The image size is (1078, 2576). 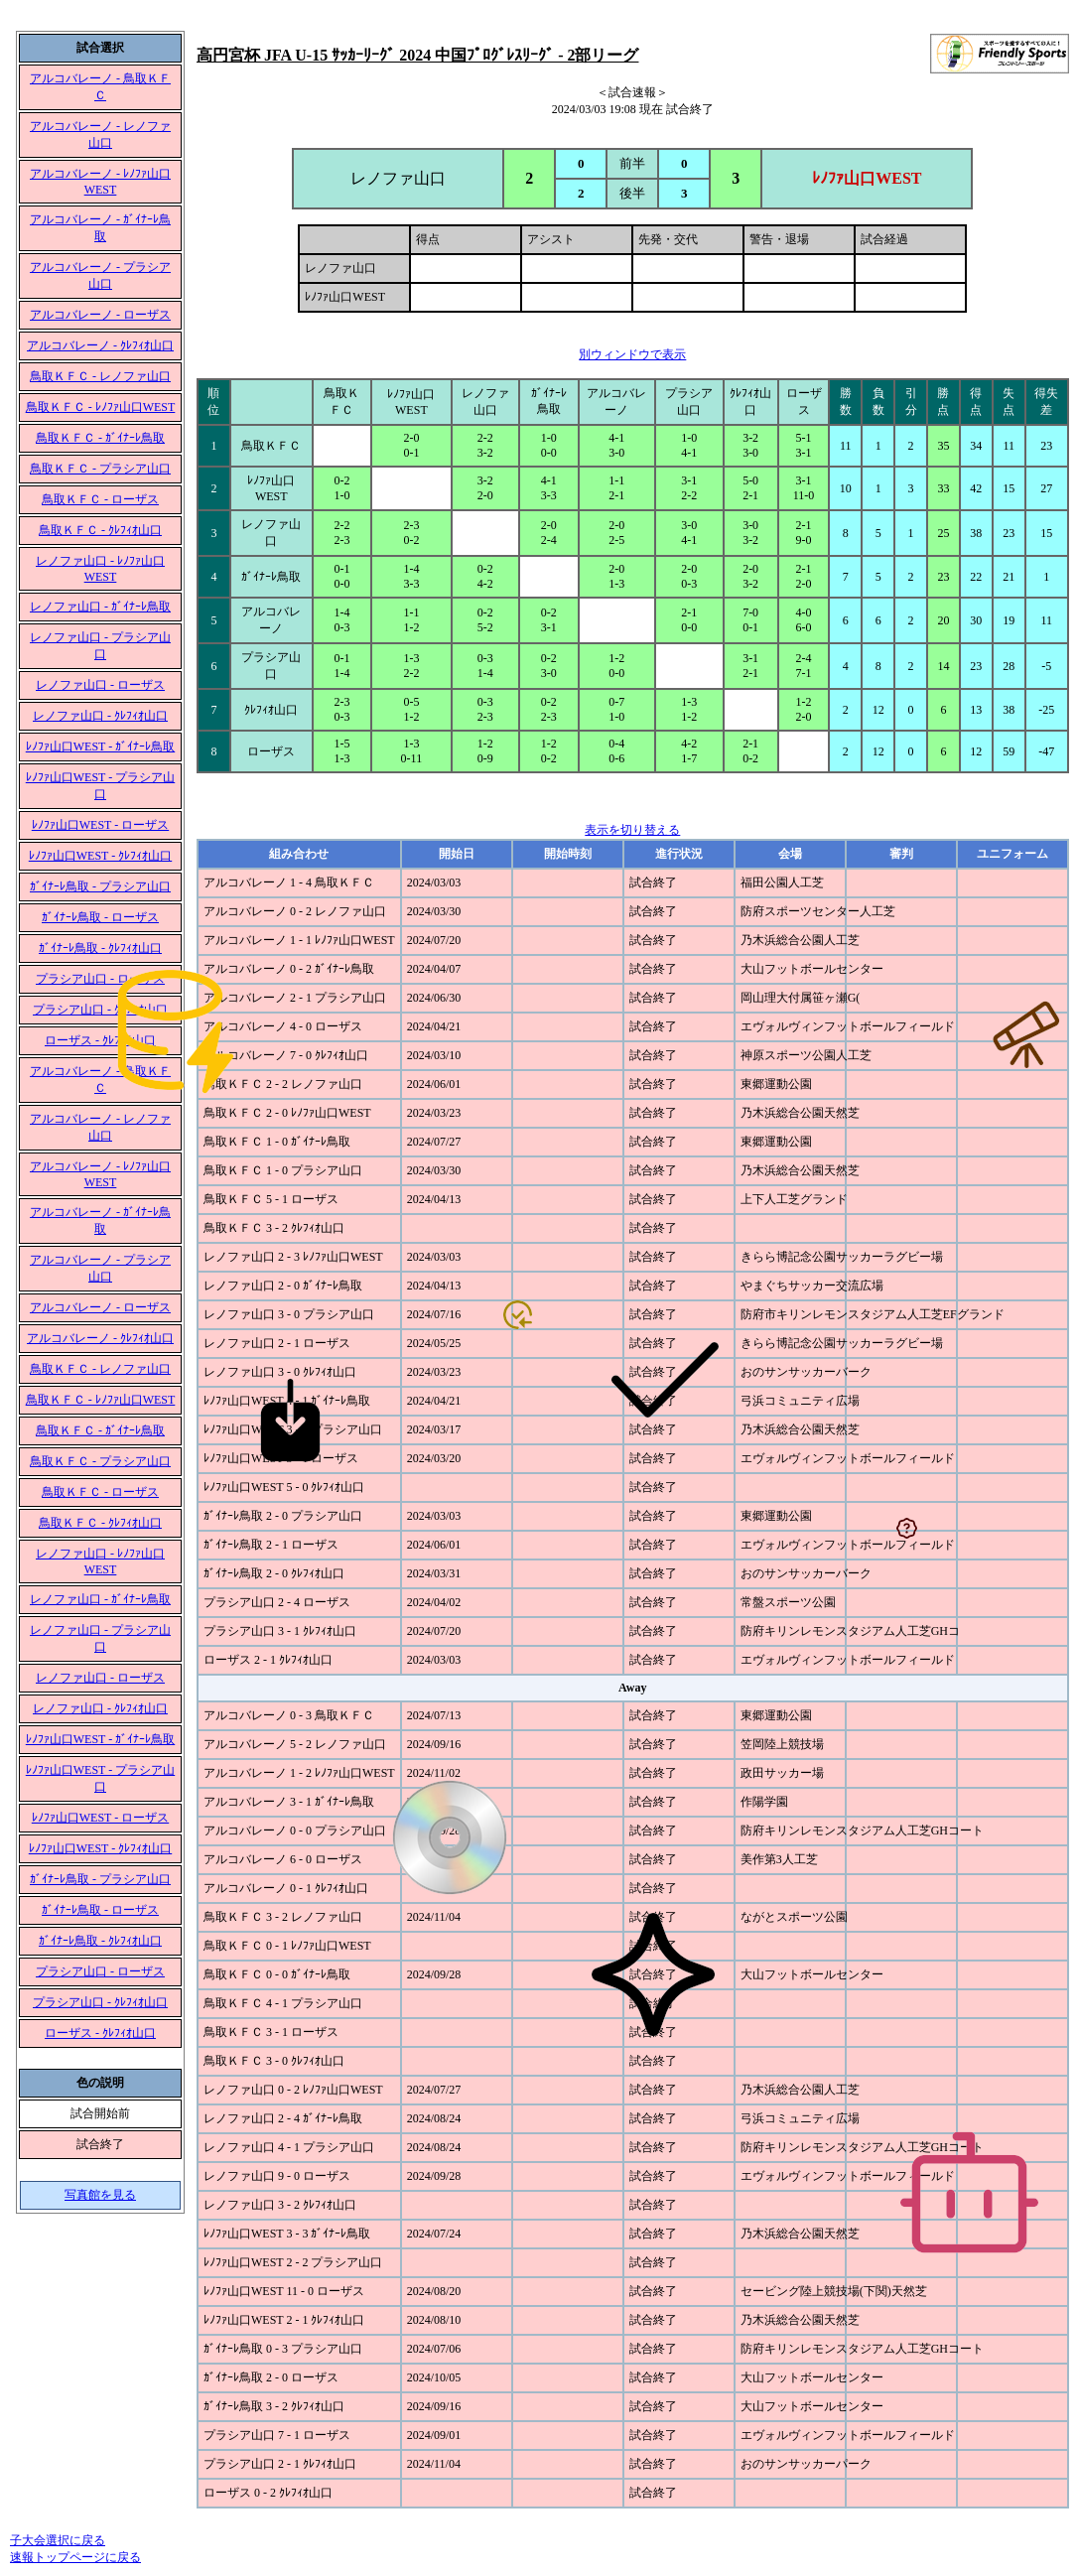 I want to click on explore or discover new content, so click(x=1027, y=1033).